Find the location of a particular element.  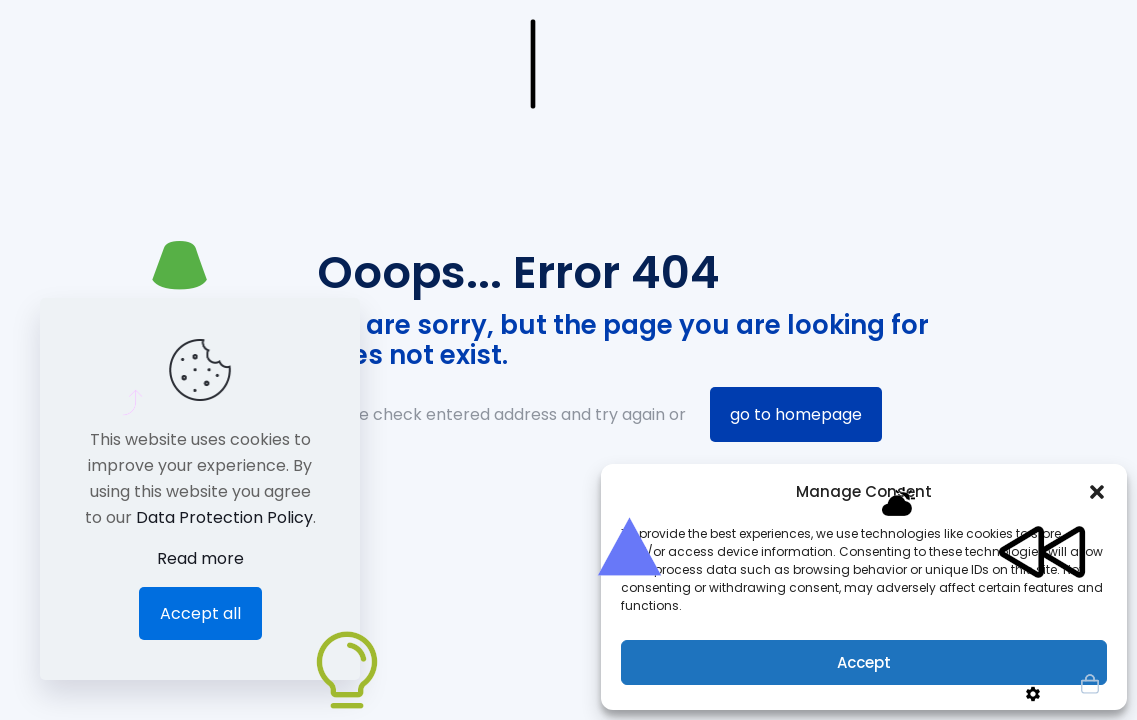

open settings menu is located at coordinates (1033, 694).